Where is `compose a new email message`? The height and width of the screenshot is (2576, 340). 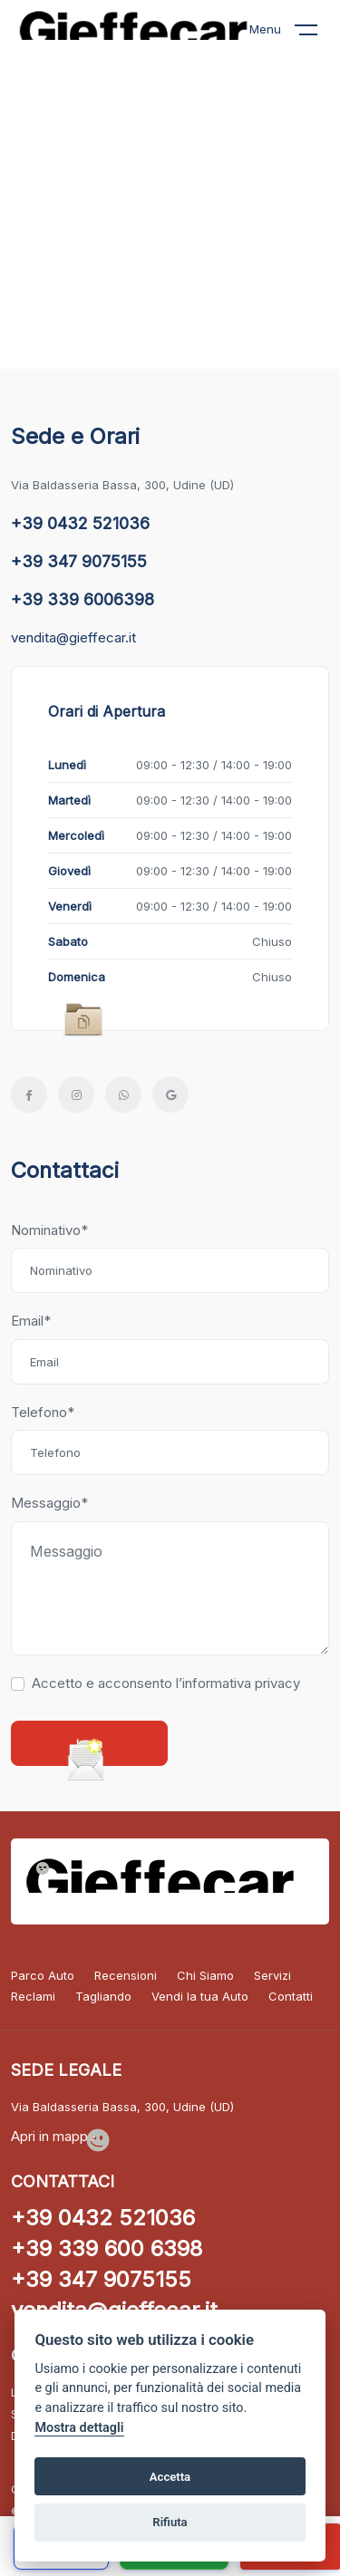 compose a new email message is located at coordinates (85, 1761).